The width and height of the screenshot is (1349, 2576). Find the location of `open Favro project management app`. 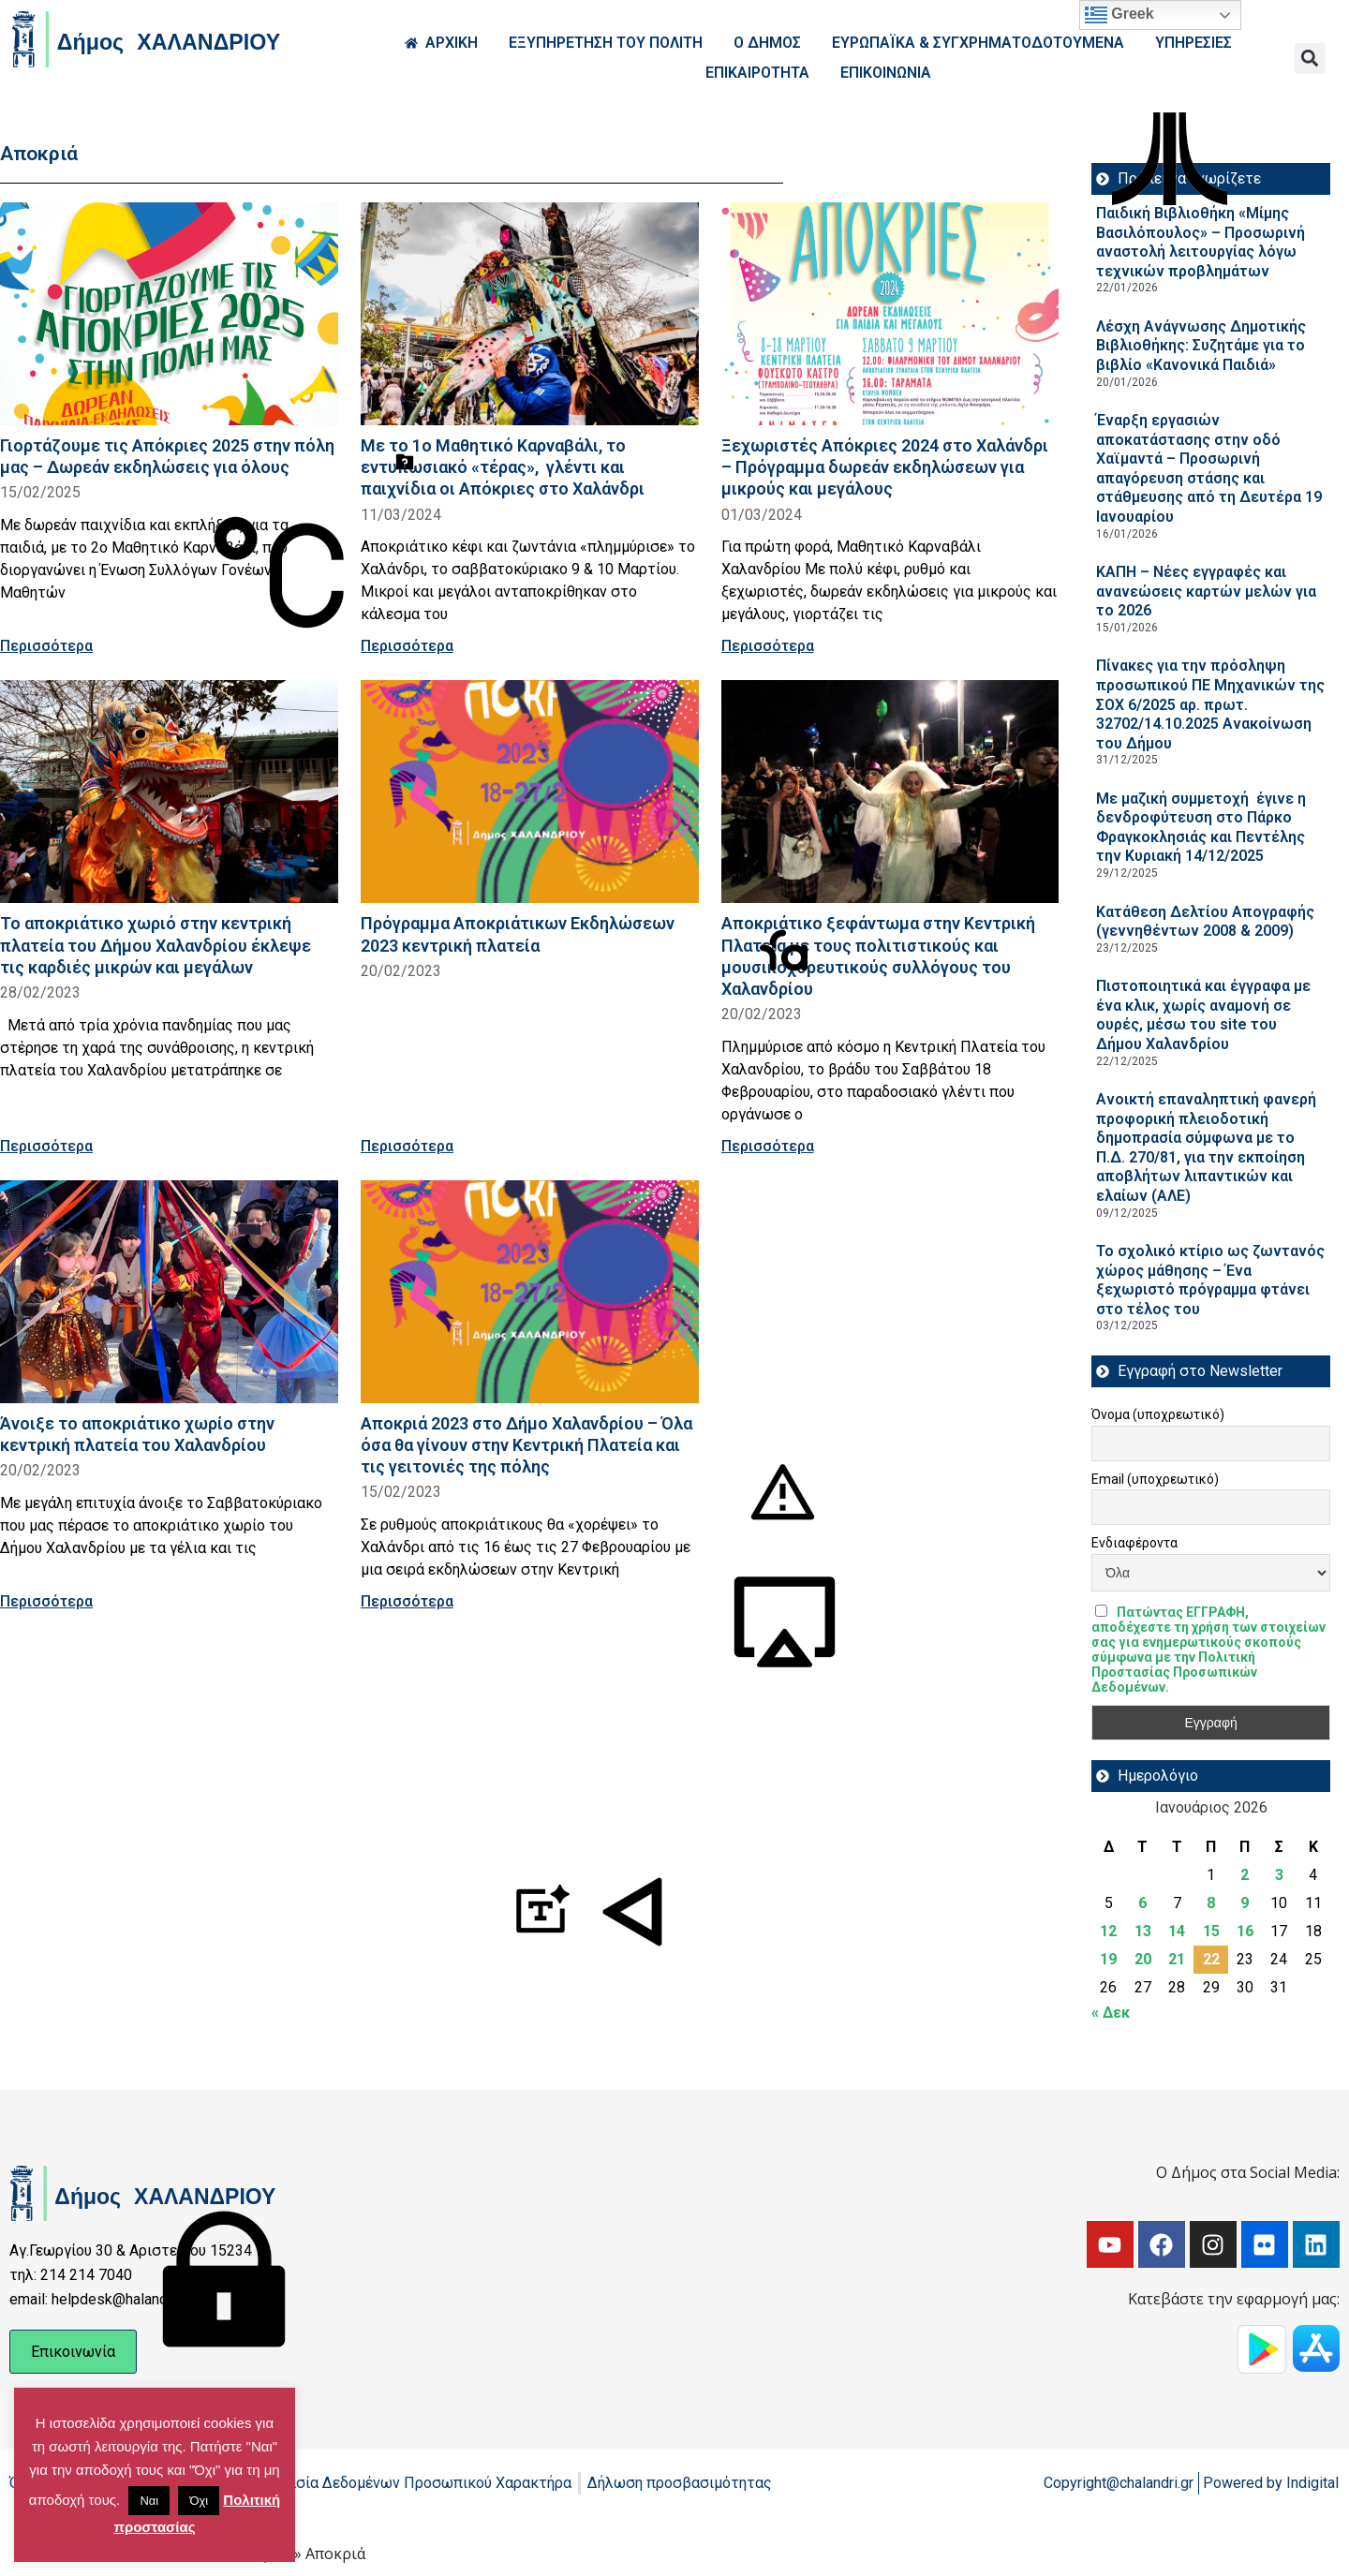

open Favro project management app is located at coordinates (783, 950).